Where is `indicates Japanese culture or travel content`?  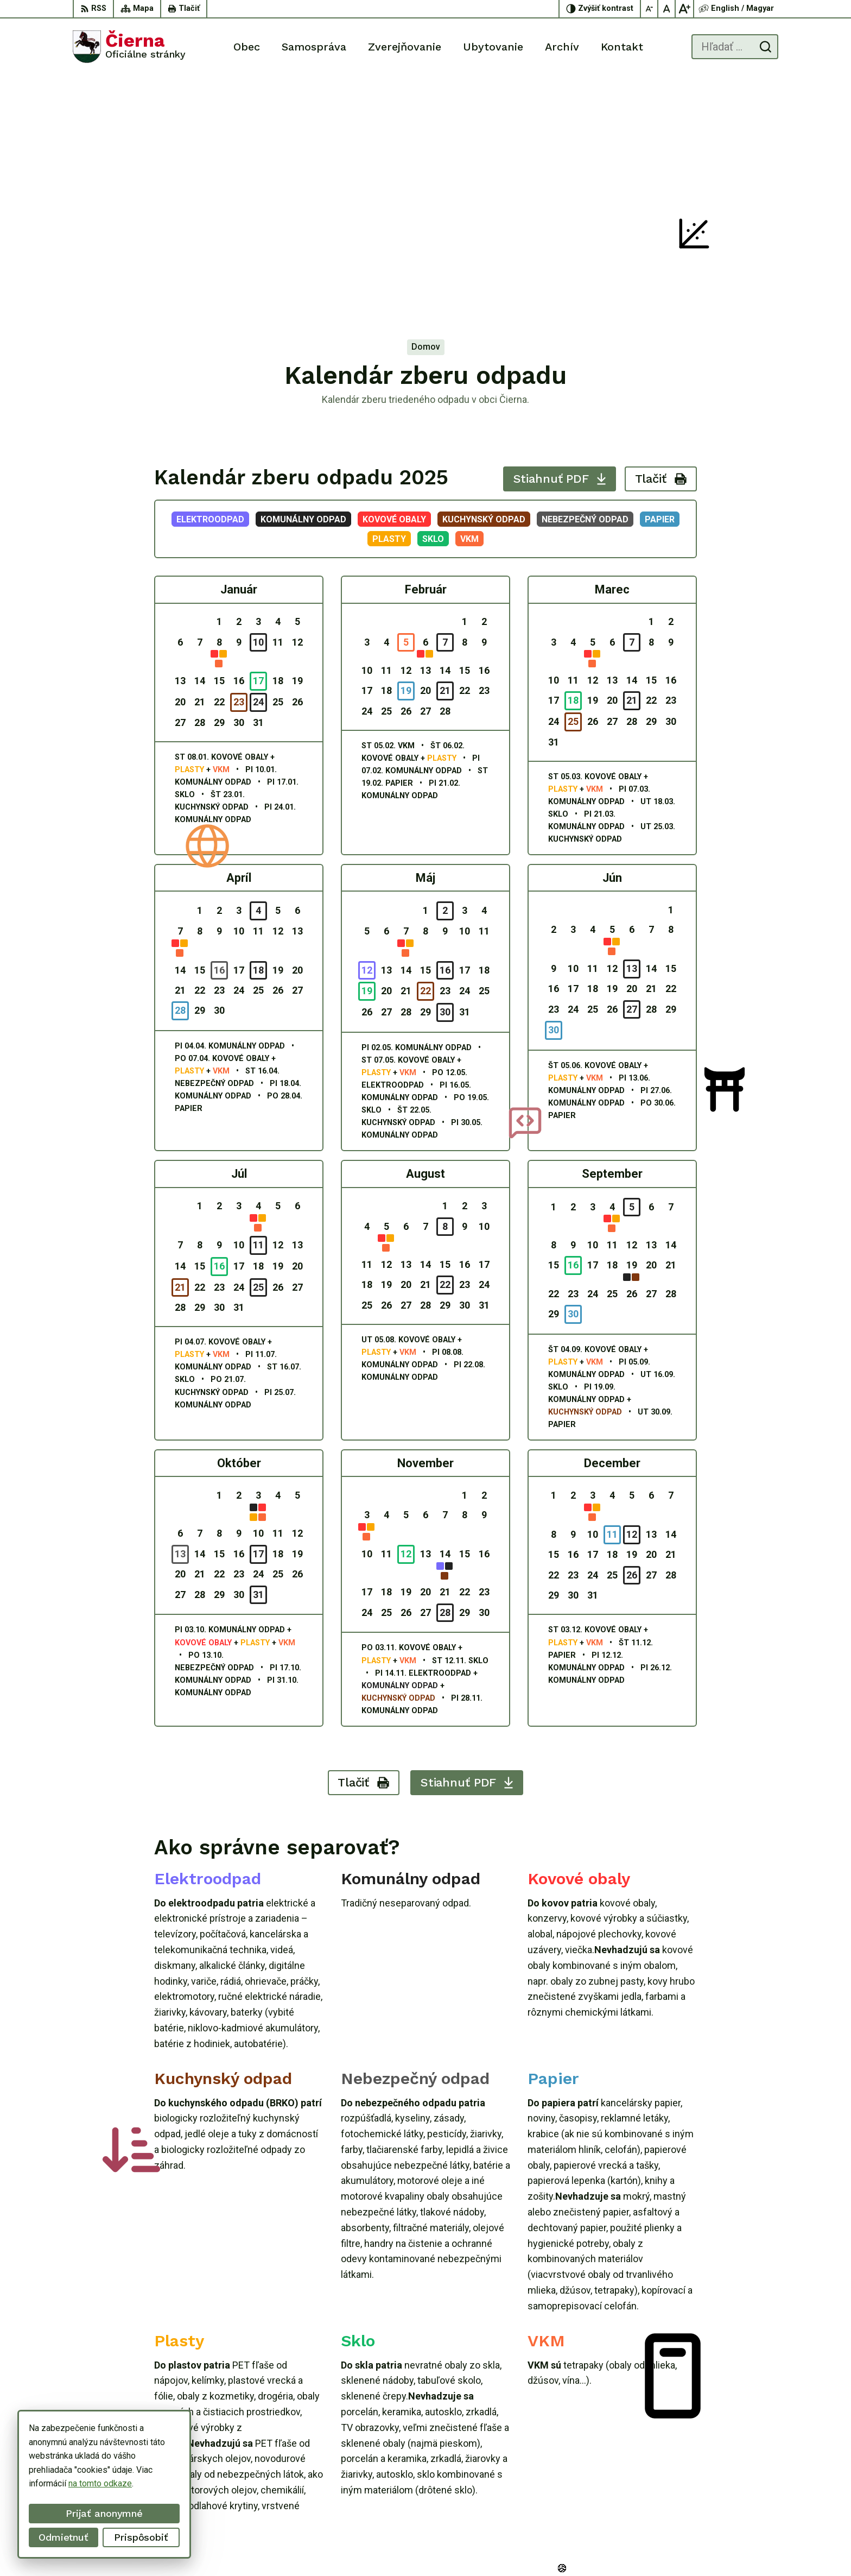
indicates Japanese culture or travel content is located at coordinates (725, 1089).